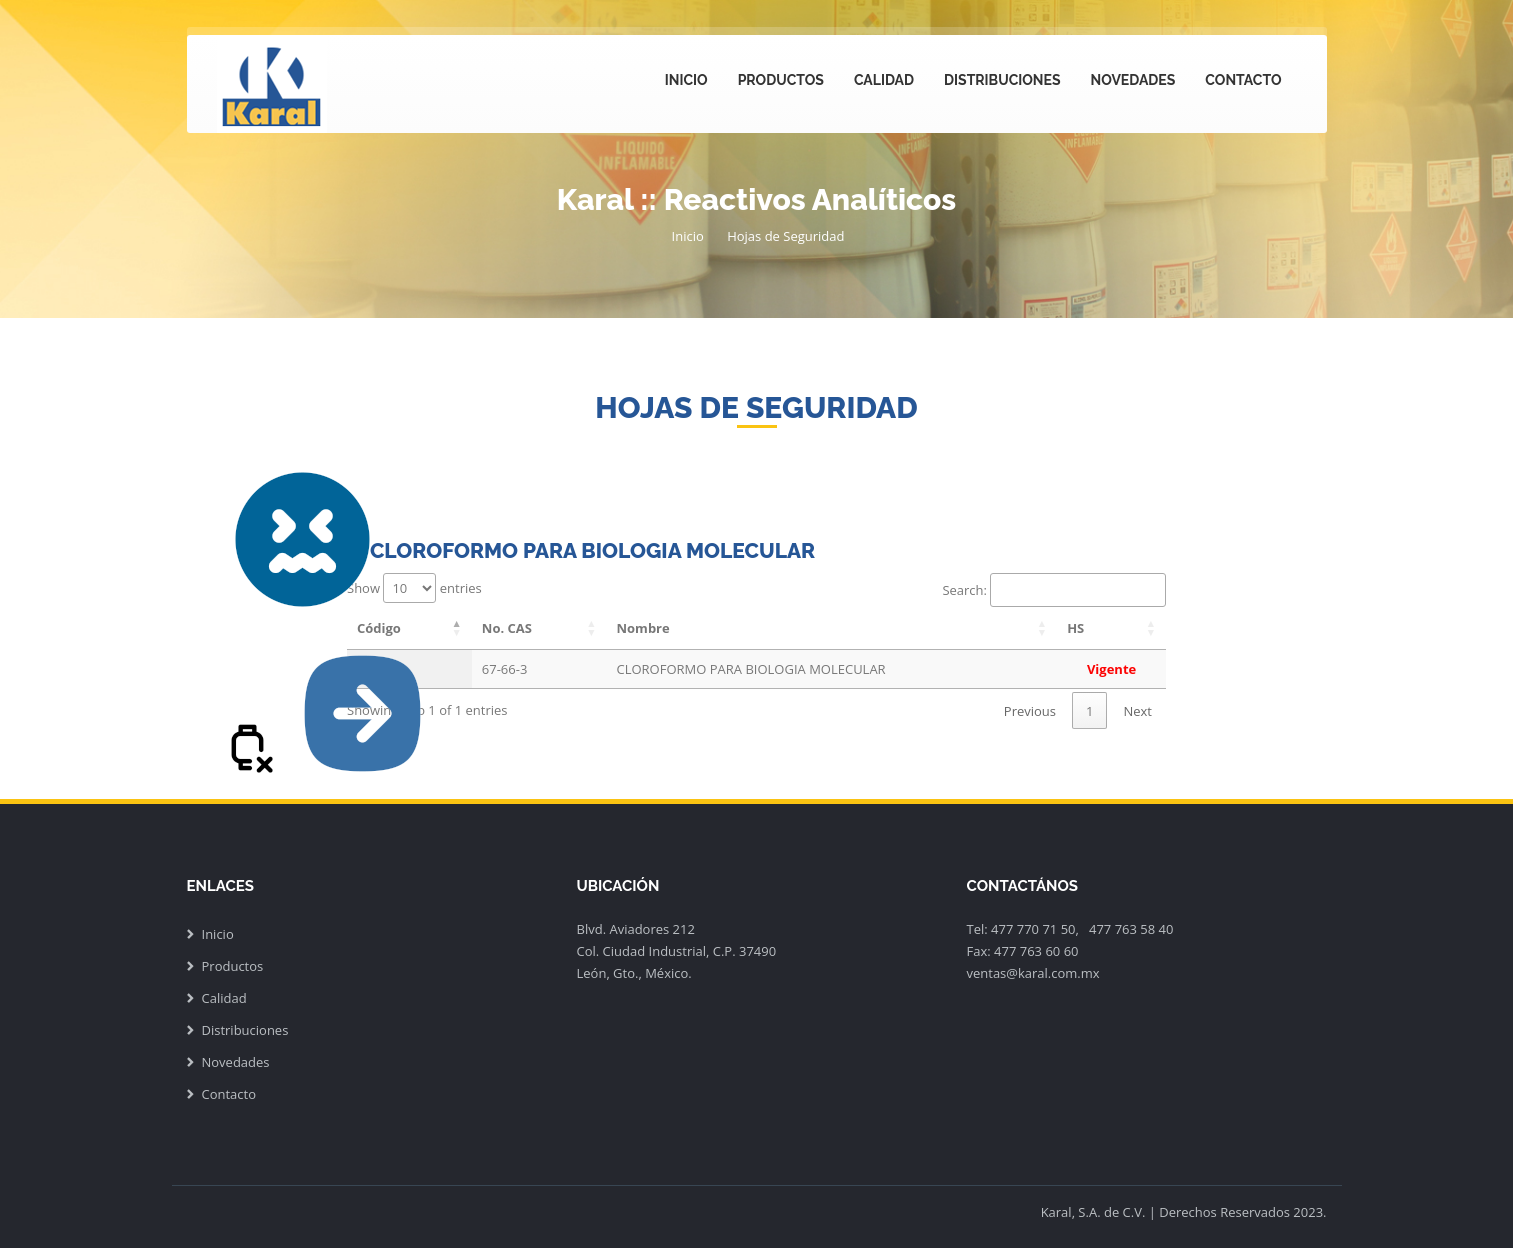 Image resolution: width=1513 pixels, height=1248 pixels. Describe the element at coordinates (302, 539) in the screenshot. I see `express frustration or anger reaction` at that location.